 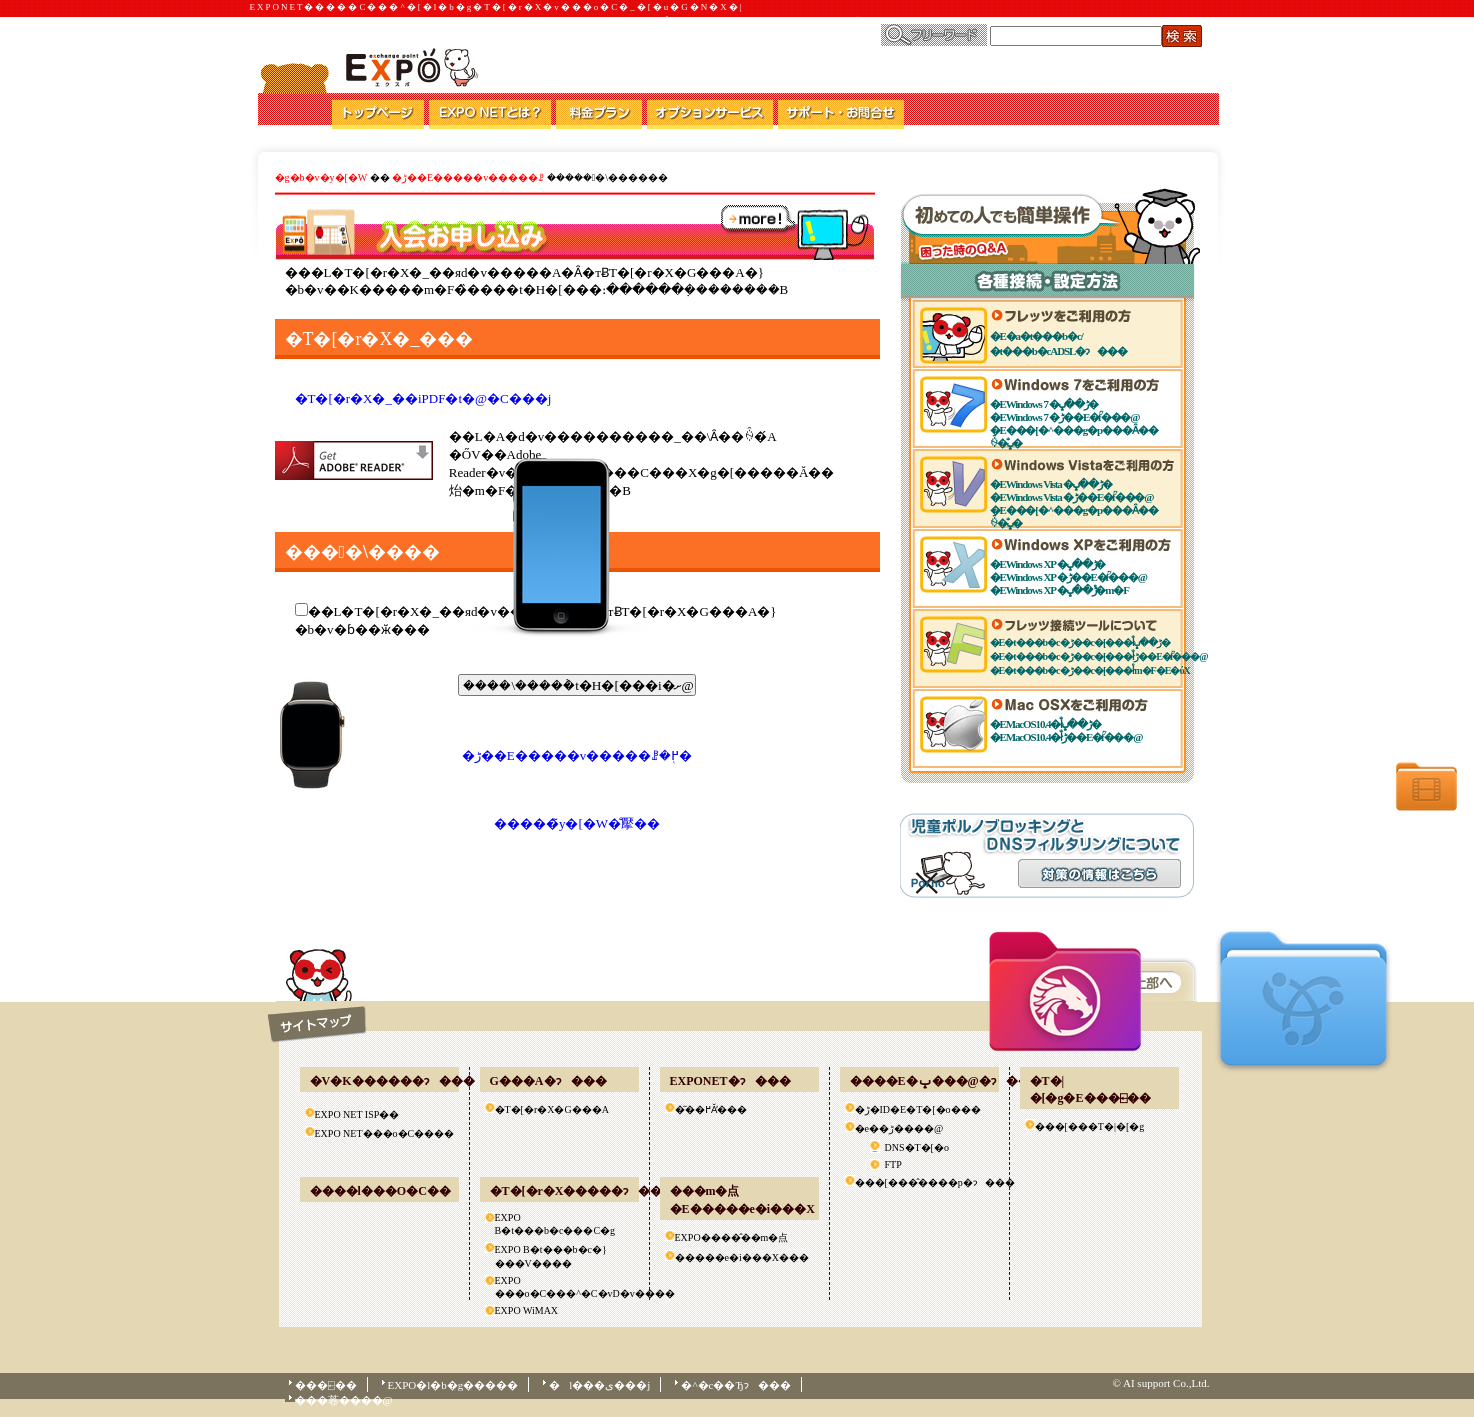 I want to click on apple watch series 10 device icon, so click(x=311, y=735).